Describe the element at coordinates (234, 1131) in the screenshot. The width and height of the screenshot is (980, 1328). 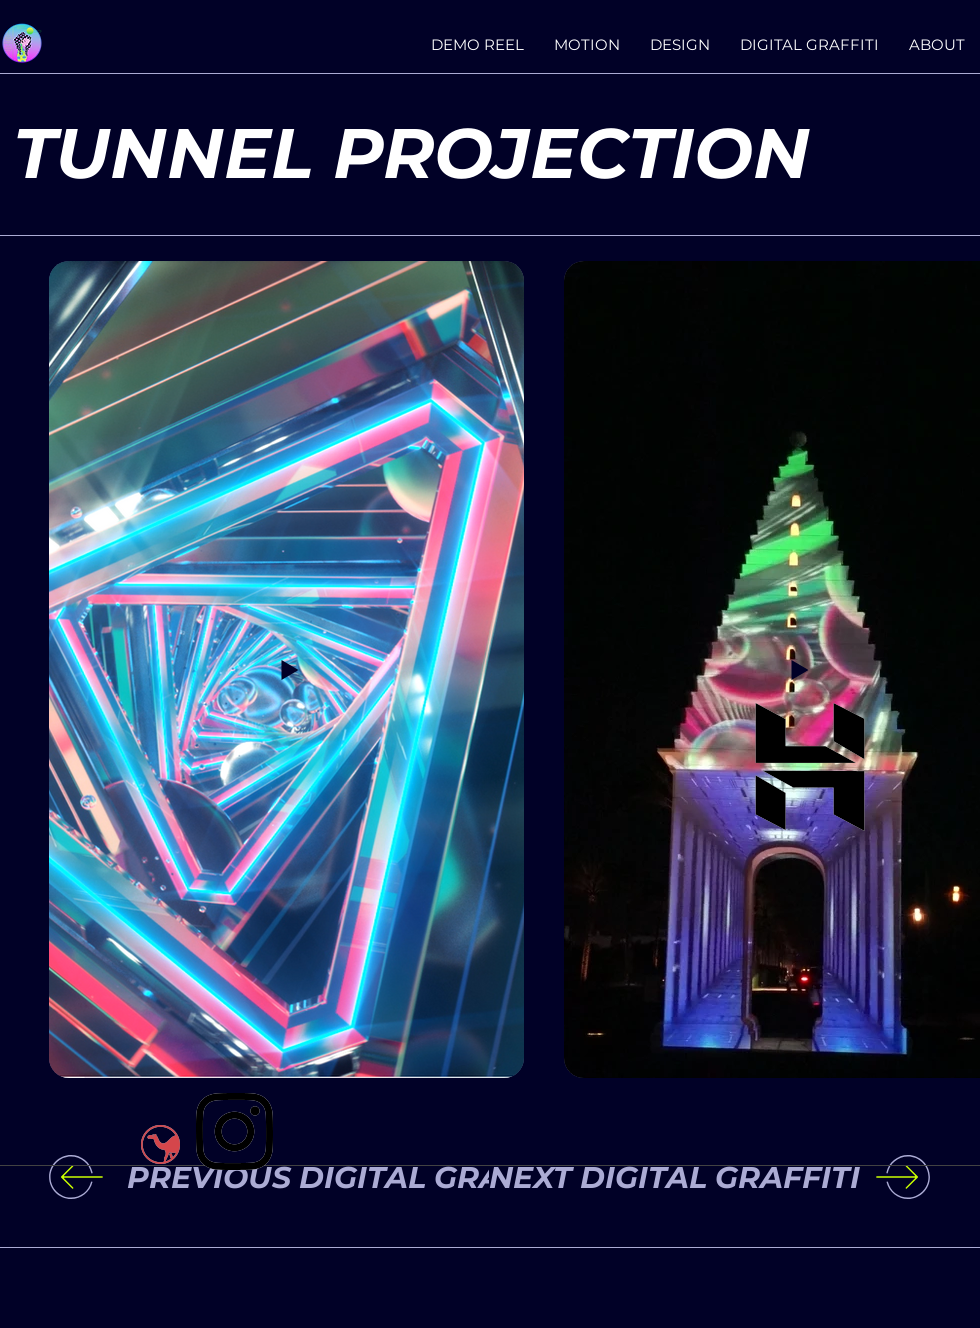
I see `open the Instagram app` at that location.